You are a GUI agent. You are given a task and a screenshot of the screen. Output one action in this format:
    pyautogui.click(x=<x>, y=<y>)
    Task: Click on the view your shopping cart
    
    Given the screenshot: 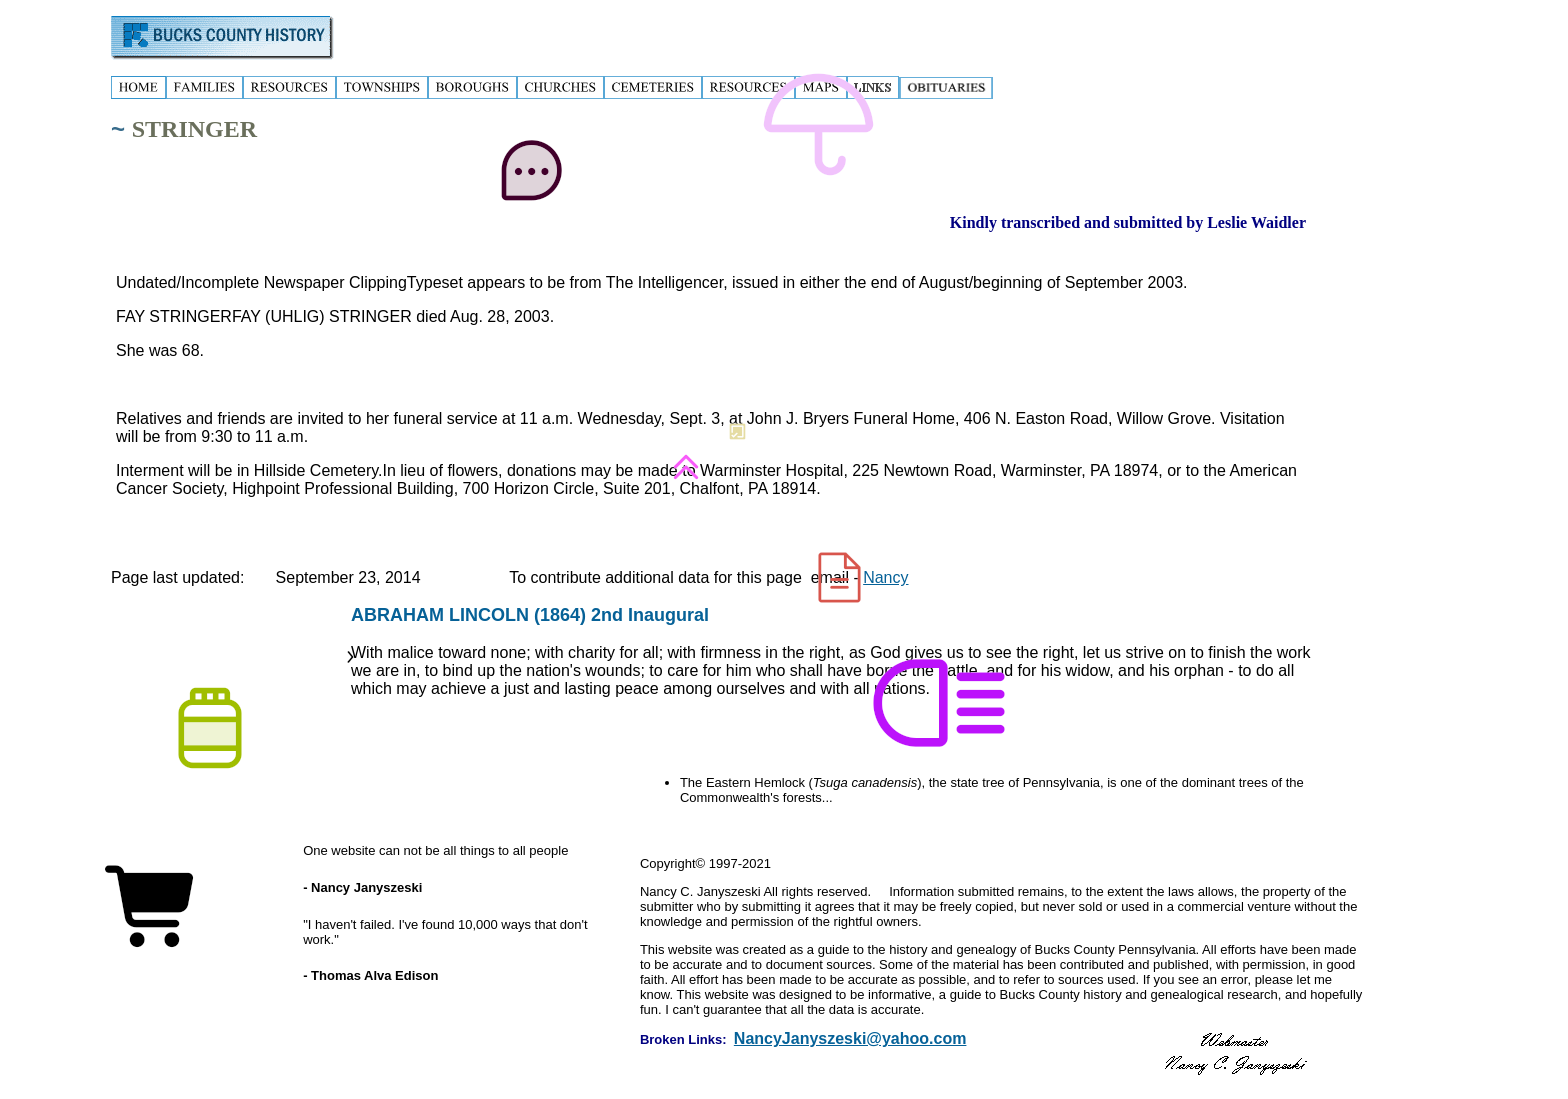 What is the action you would take?
    pyautogui.click(x=154, y=907)
    